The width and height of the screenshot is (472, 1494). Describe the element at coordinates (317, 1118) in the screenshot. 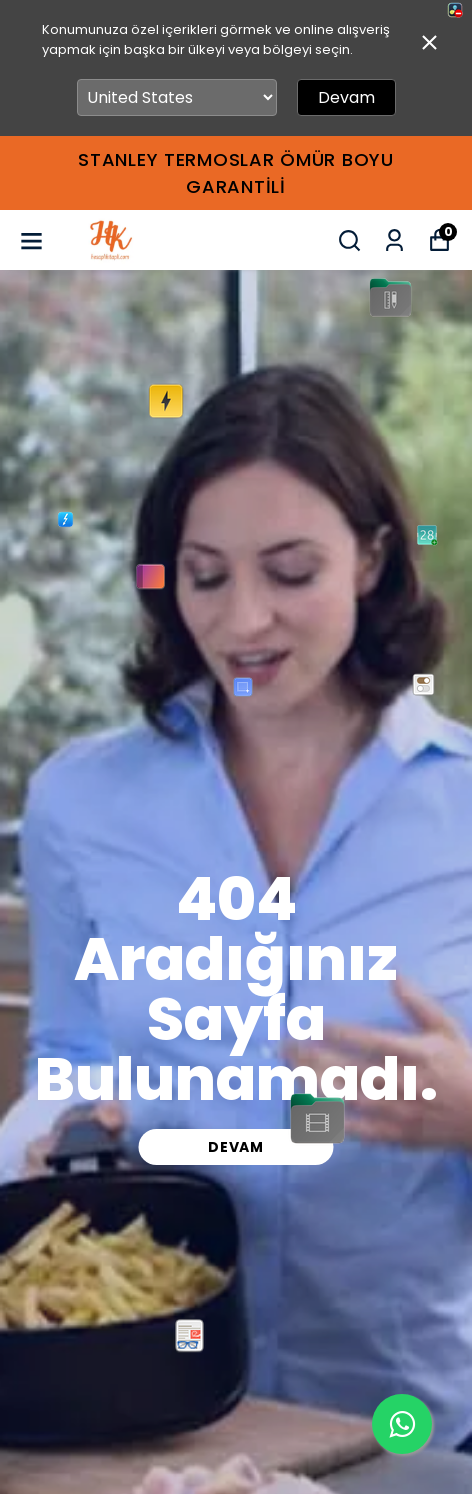

I see `open your videos folder` at that location.